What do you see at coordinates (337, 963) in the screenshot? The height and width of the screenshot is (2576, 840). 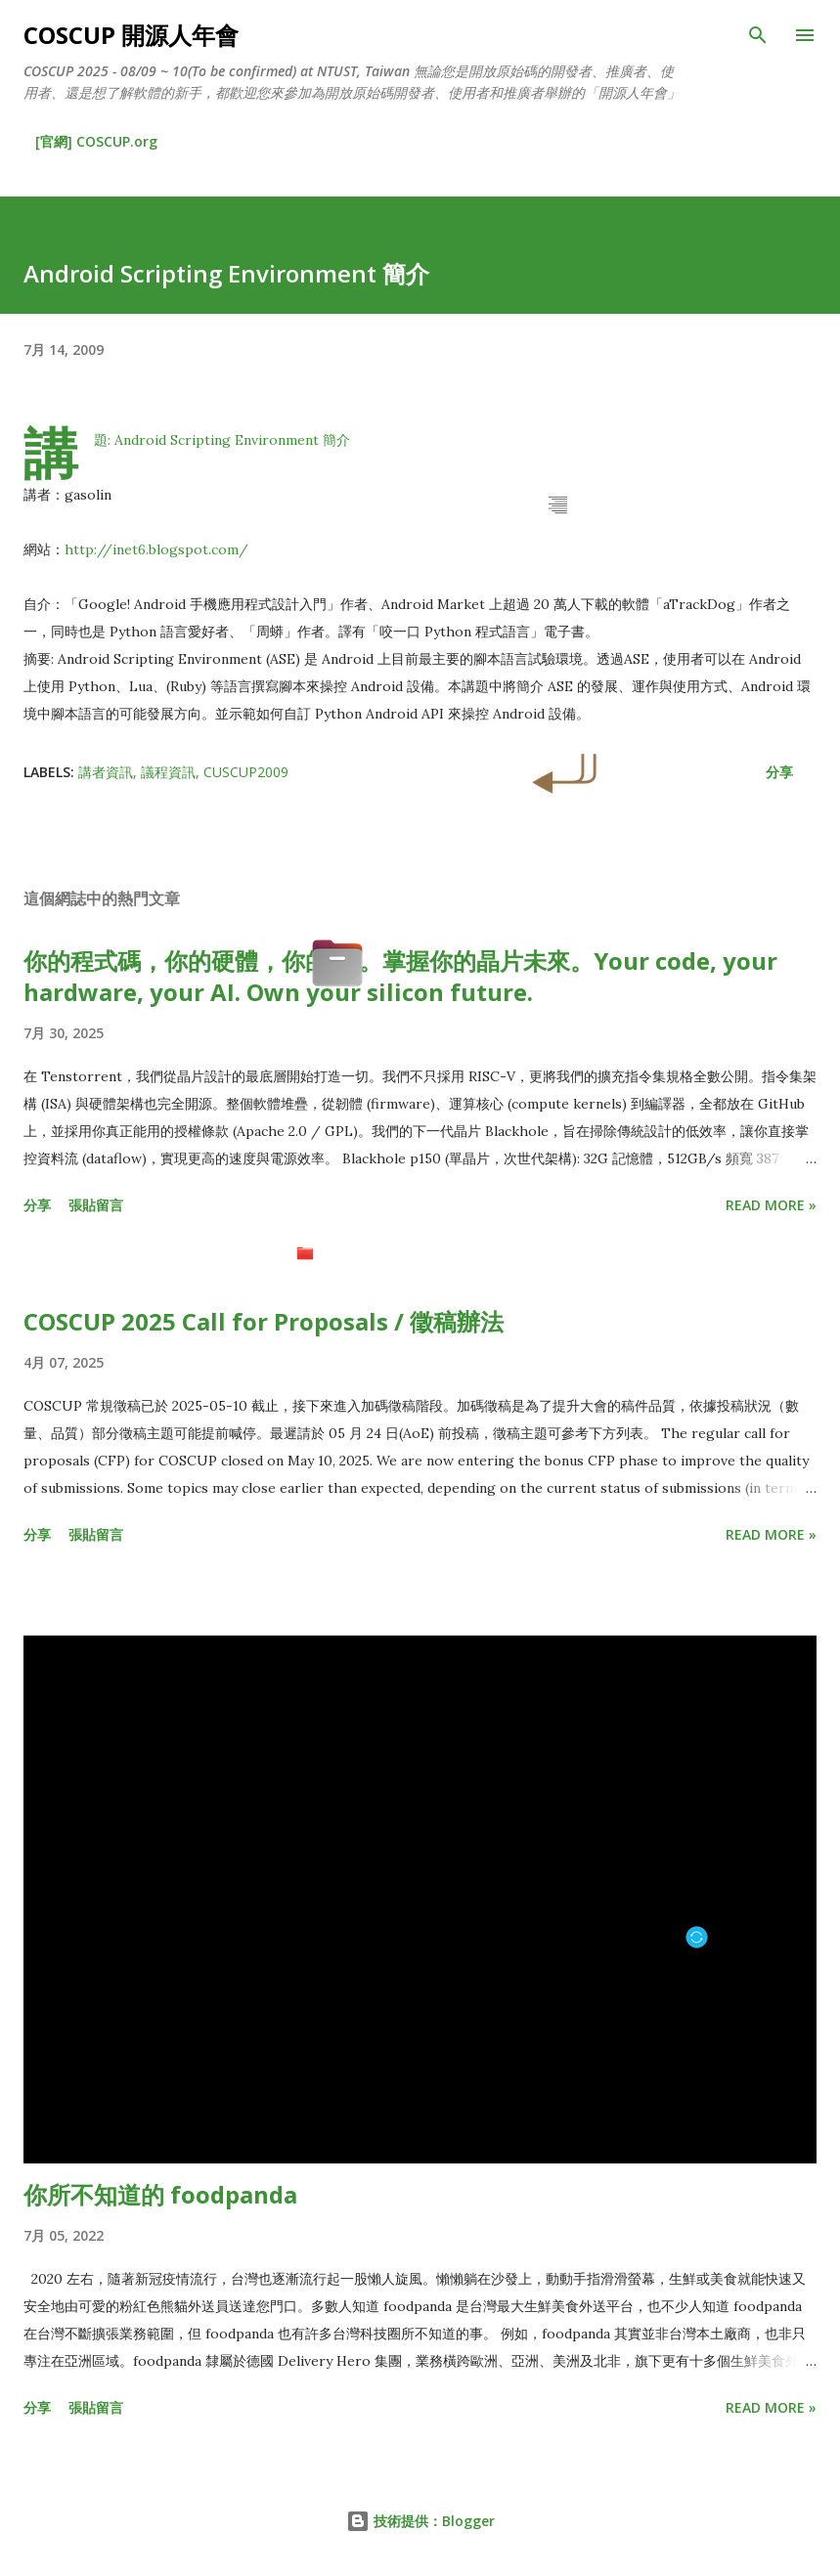 I see `open the file manager application` at bounding box center [337, 963].